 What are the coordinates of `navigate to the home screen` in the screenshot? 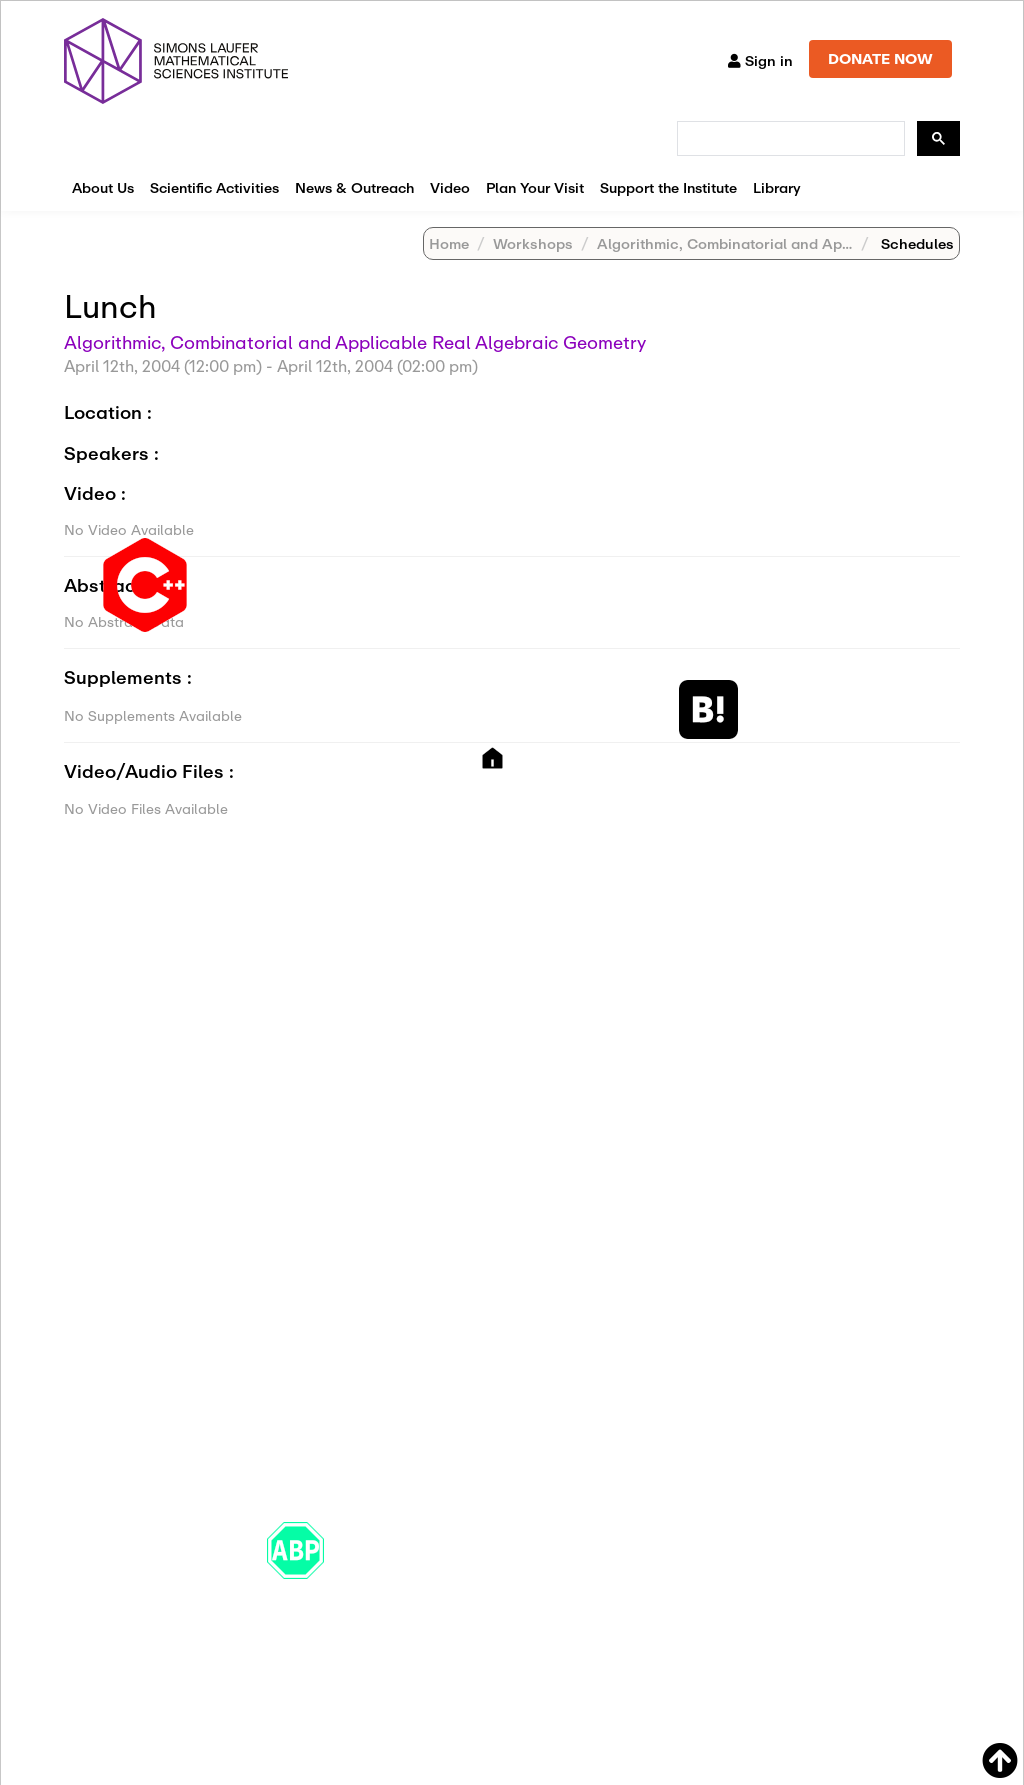 It's located at (492, 758).